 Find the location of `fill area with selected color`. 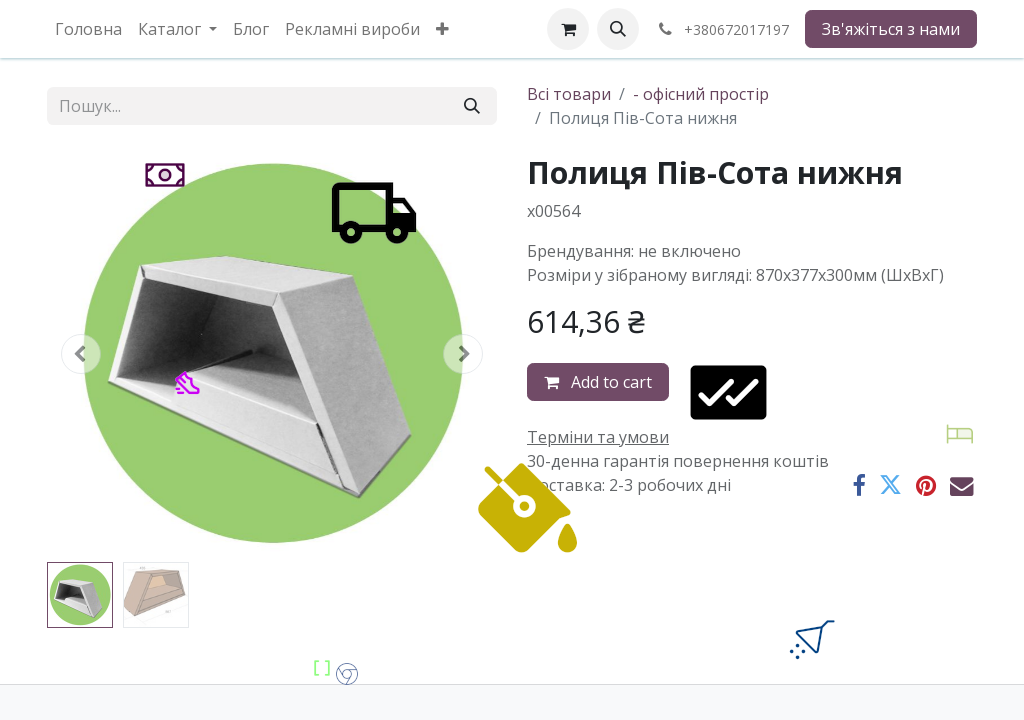

fill area with selected color is located at coordinates (526, 511).